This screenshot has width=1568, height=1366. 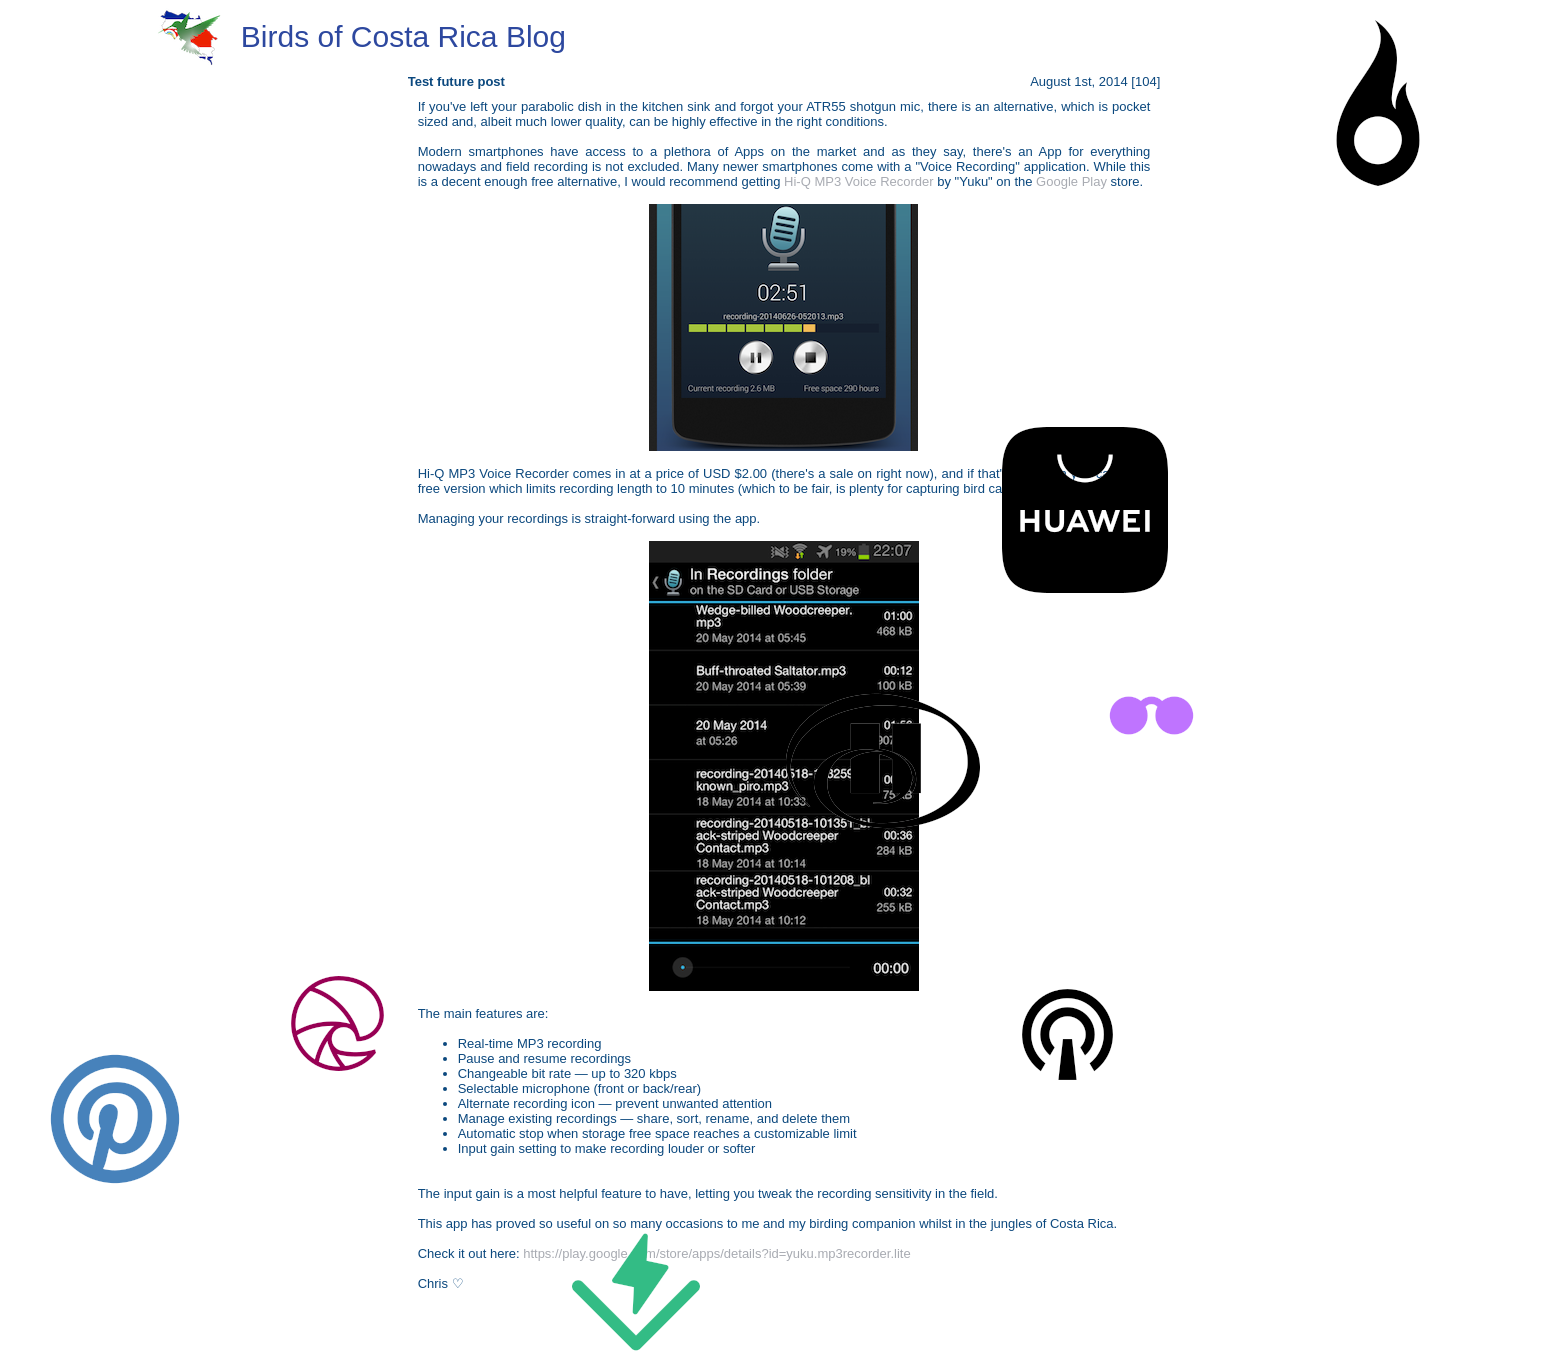 What do you see at coordinates (883, 761) in the screenshot?
I see `hilton hotels and resorts logo` at bounding box center [883, 761].